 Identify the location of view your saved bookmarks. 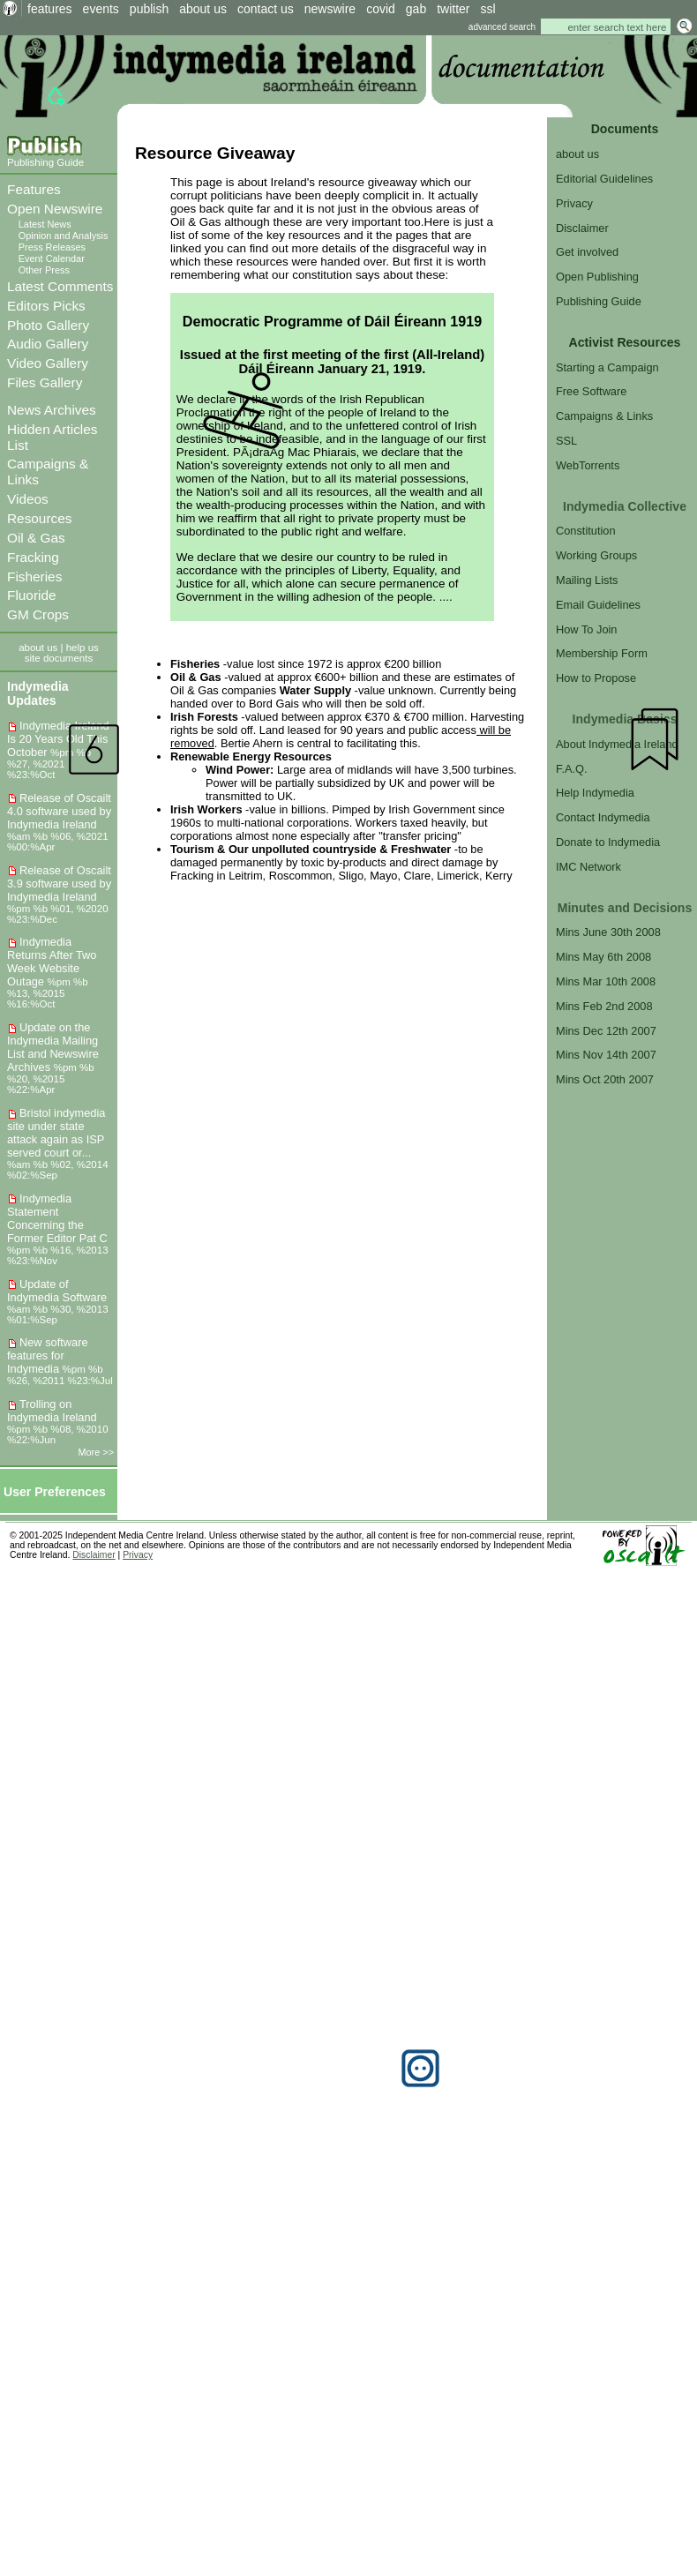
(655, 739).